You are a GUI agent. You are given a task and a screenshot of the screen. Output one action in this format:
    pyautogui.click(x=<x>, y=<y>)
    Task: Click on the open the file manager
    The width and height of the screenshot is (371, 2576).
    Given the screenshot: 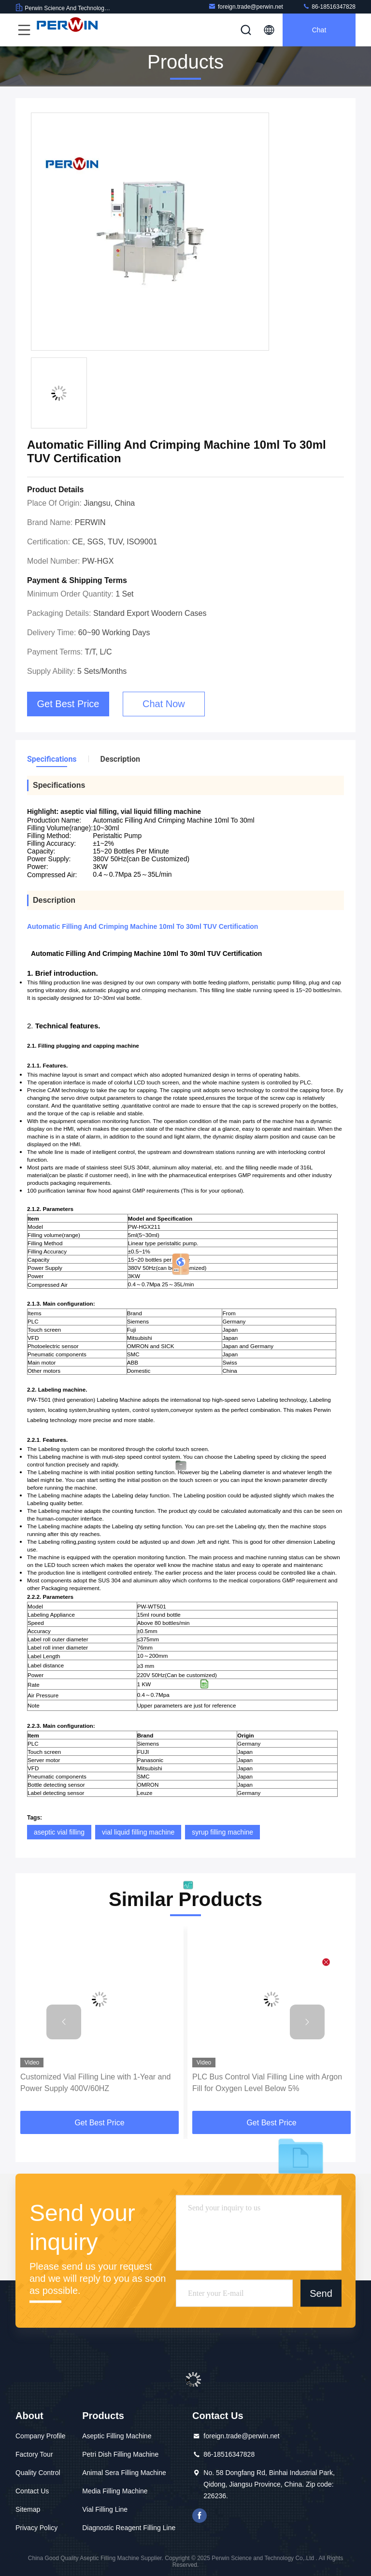 What is the action you would take?
    pyautogui.click(x=181, y=1465)
    